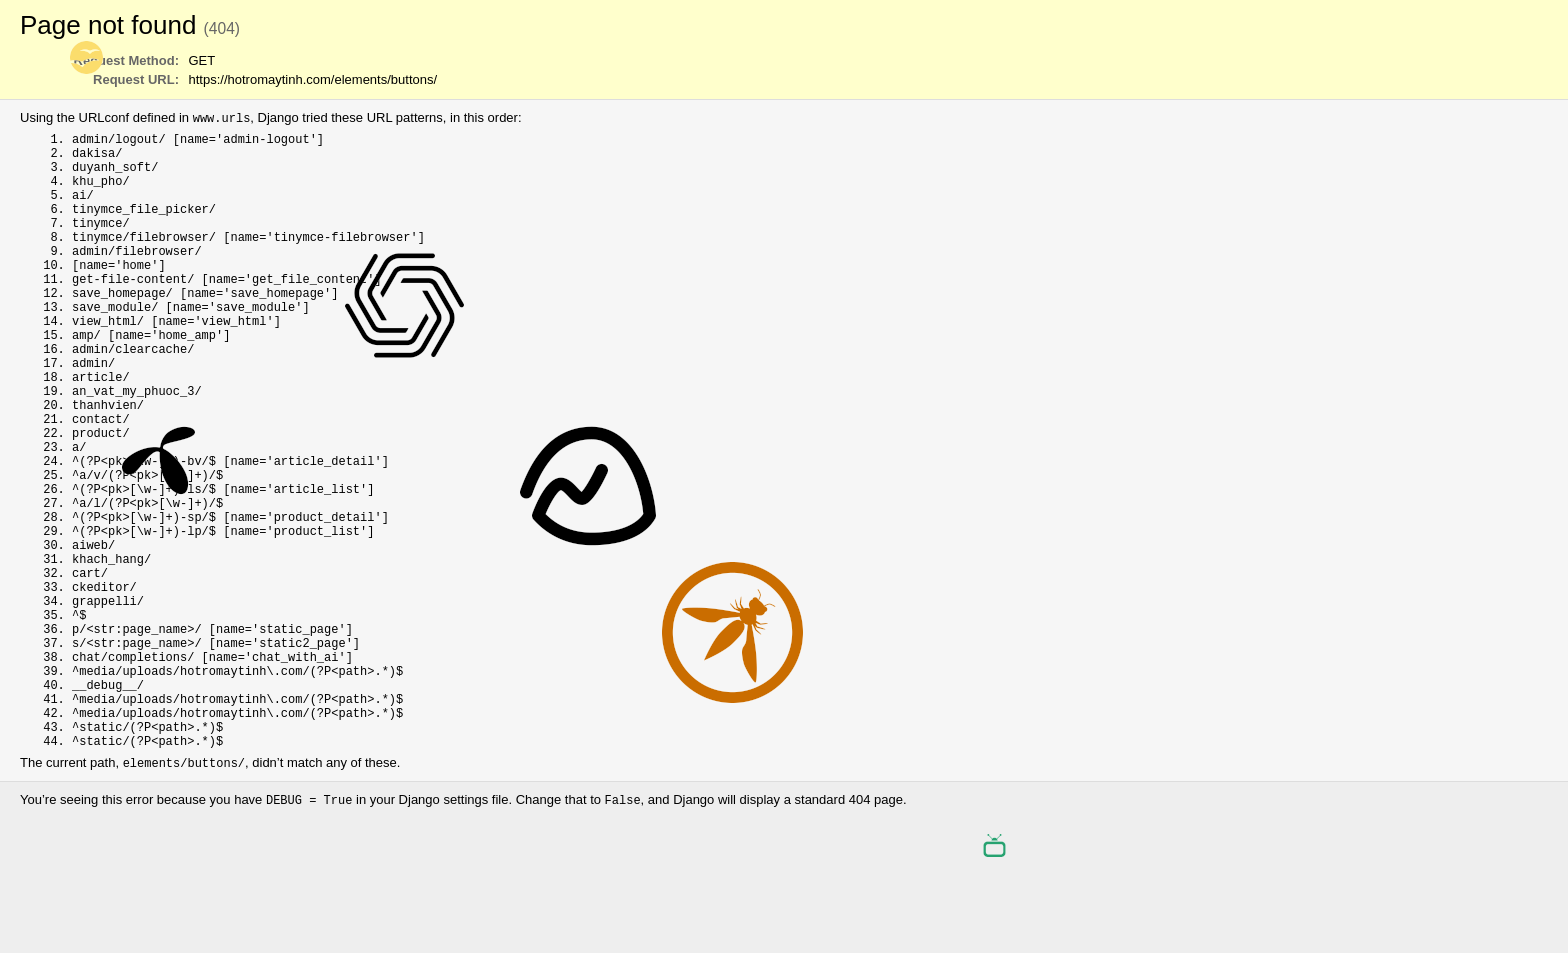 The width and height of the screenshot is (1568, 953). Describe the element at coordinates (86, 57) in the screenshot. I see `open apache openoffice application` at that location.